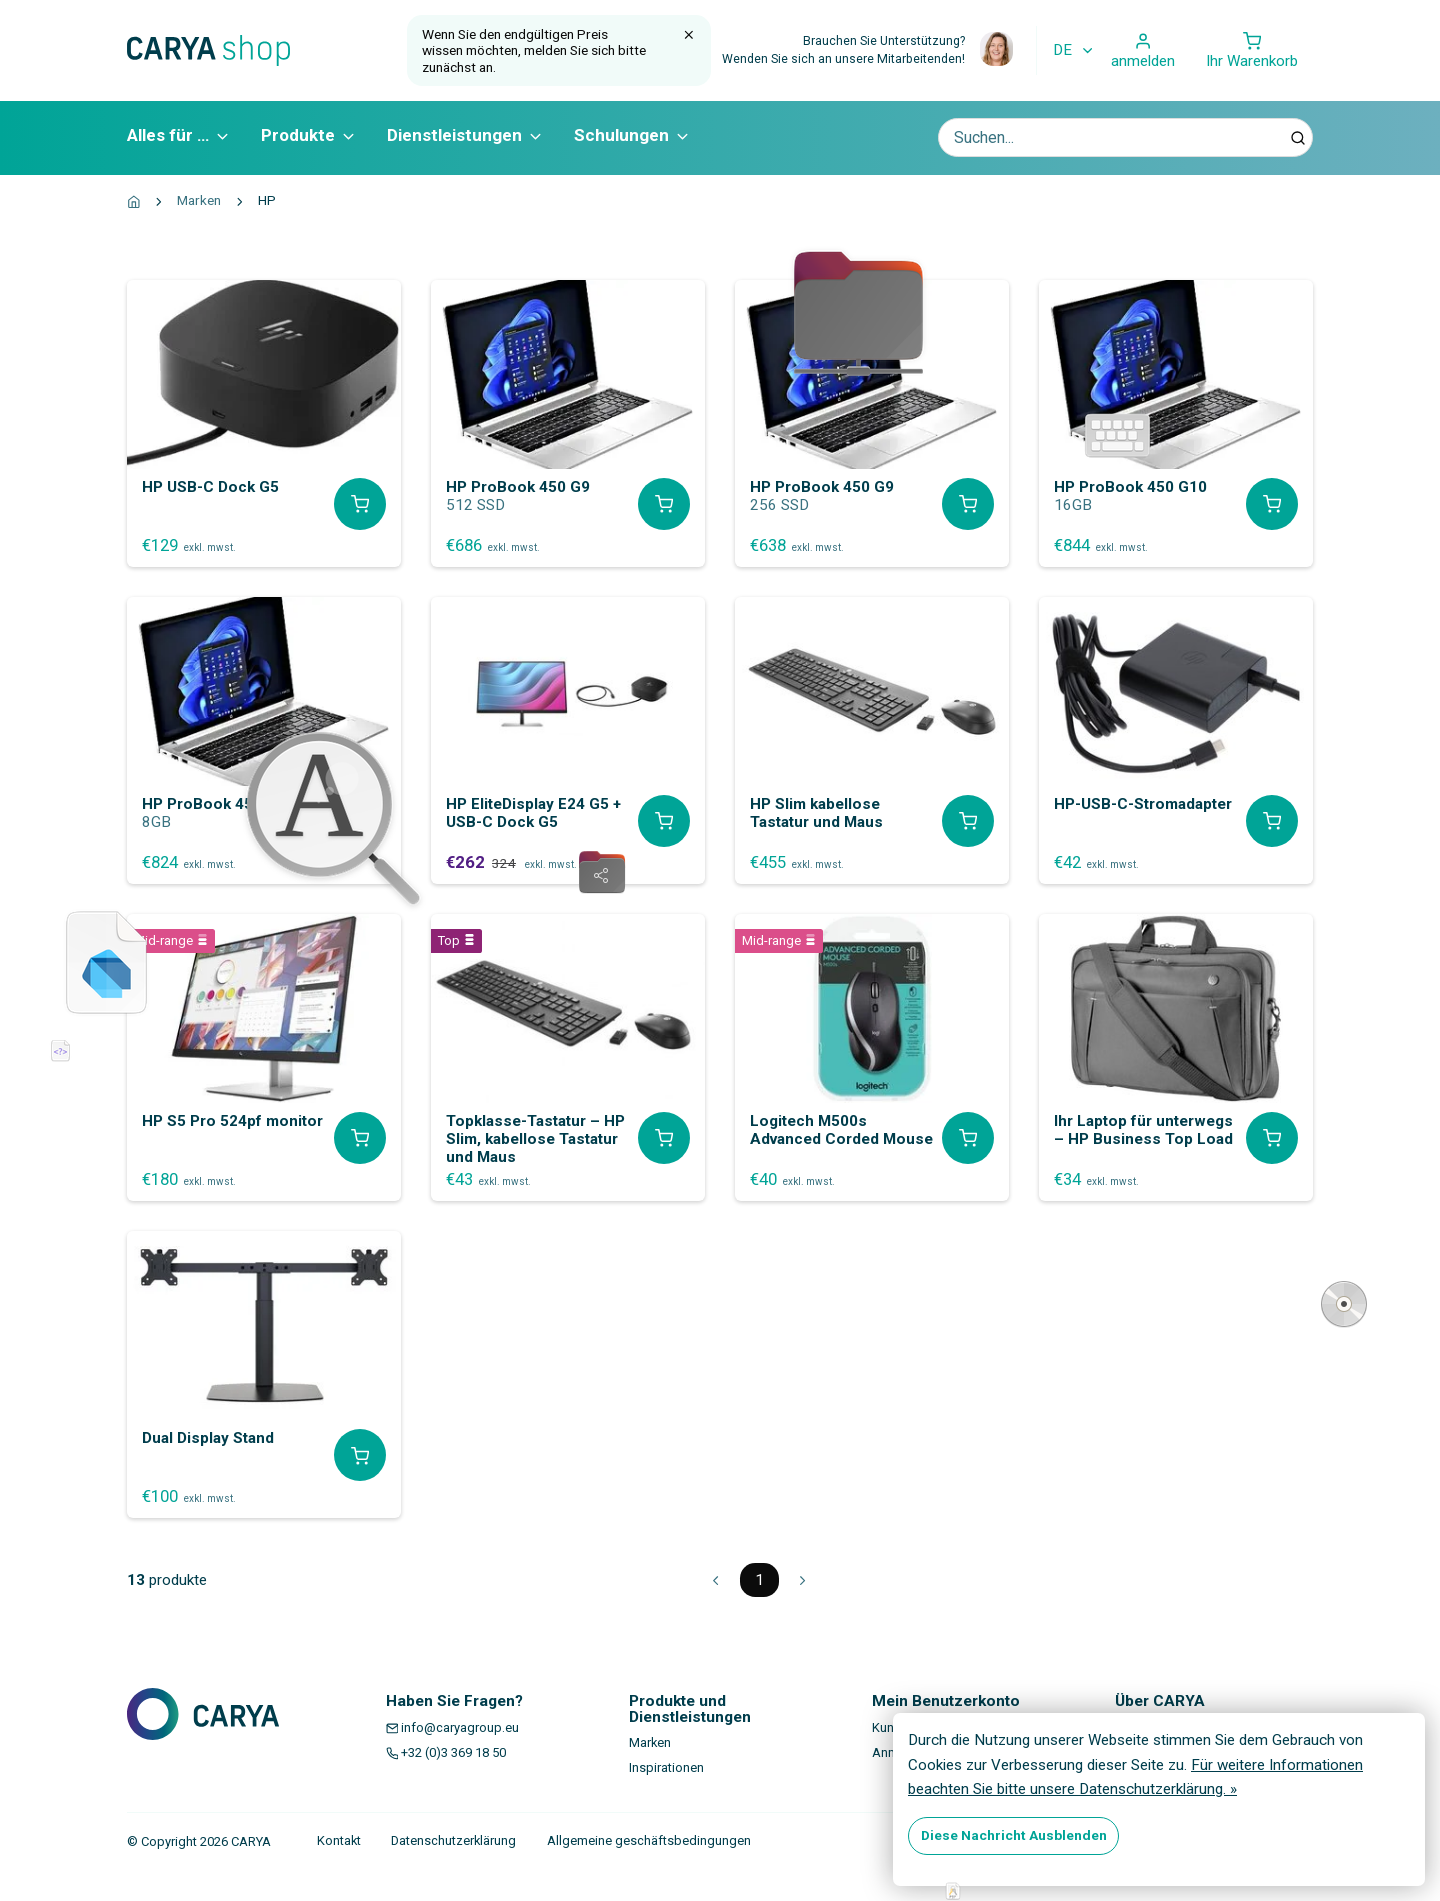 This screenshot has height=1901, width=1440. What do you see at coordinates (1344, 1304) in the screenshot?
I see `access CD/DVD drive` at bounding box center [1344, 1304].